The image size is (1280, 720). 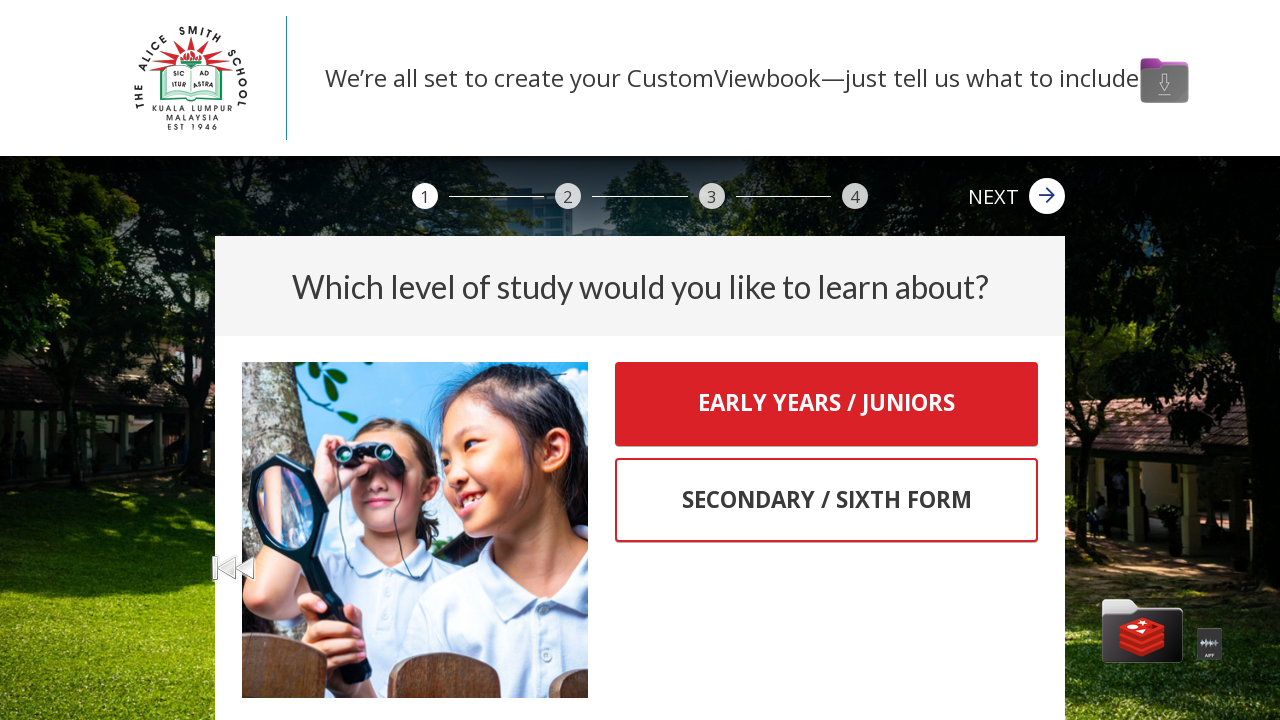 What do you see at coordinates (1209, 644) in the screenshot?
I see `an AIFF audio file in GarageBand or Logic Pro` at bounding box center [1209, 644].